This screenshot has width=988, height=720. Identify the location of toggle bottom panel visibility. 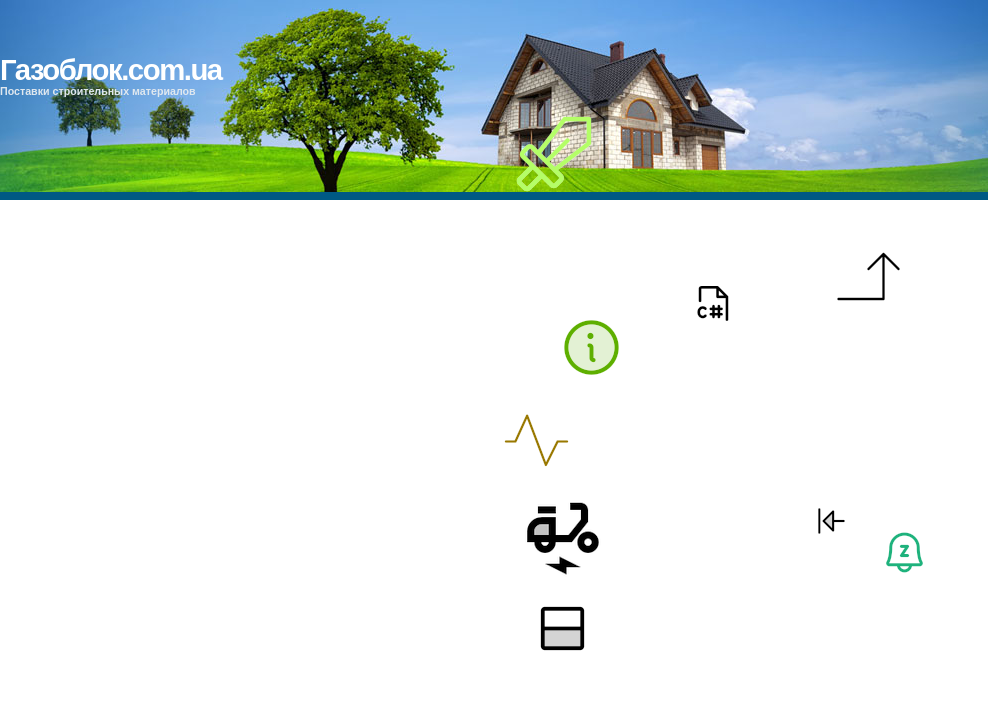
(562, 628).